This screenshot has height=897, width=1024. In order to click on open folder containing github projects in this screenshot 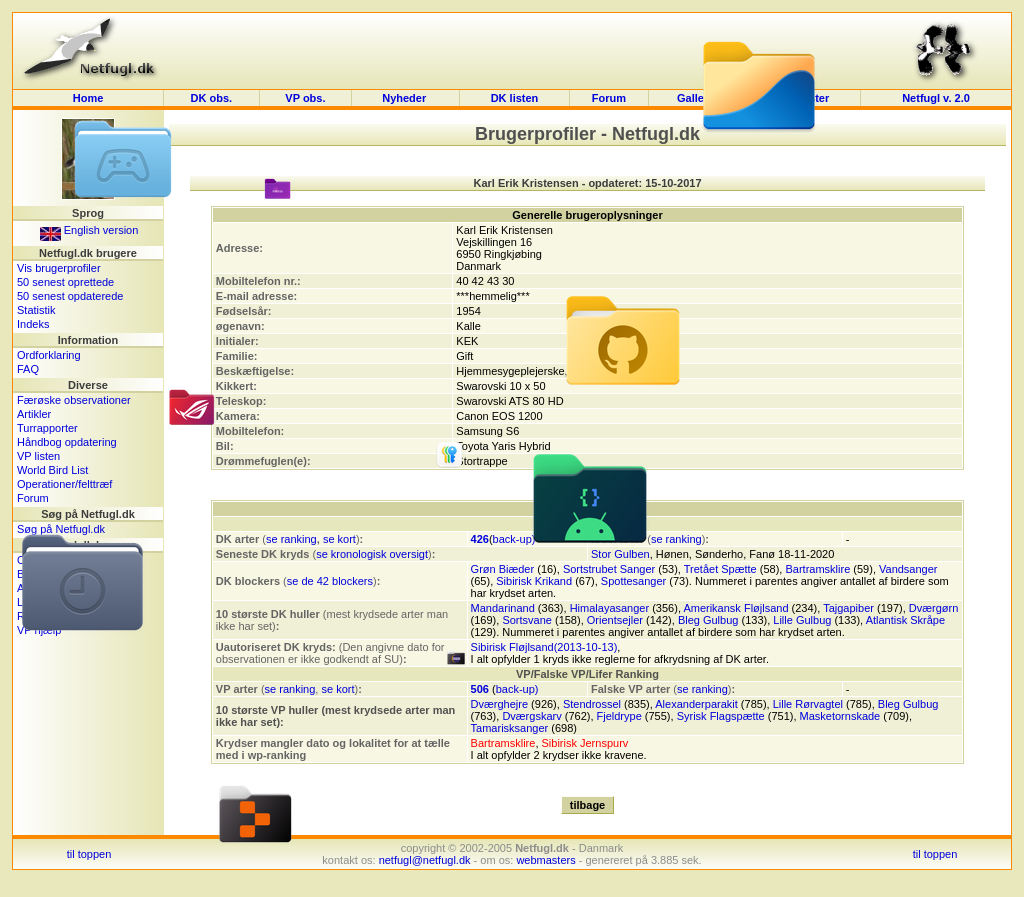, I will do `click(622, 343)`.